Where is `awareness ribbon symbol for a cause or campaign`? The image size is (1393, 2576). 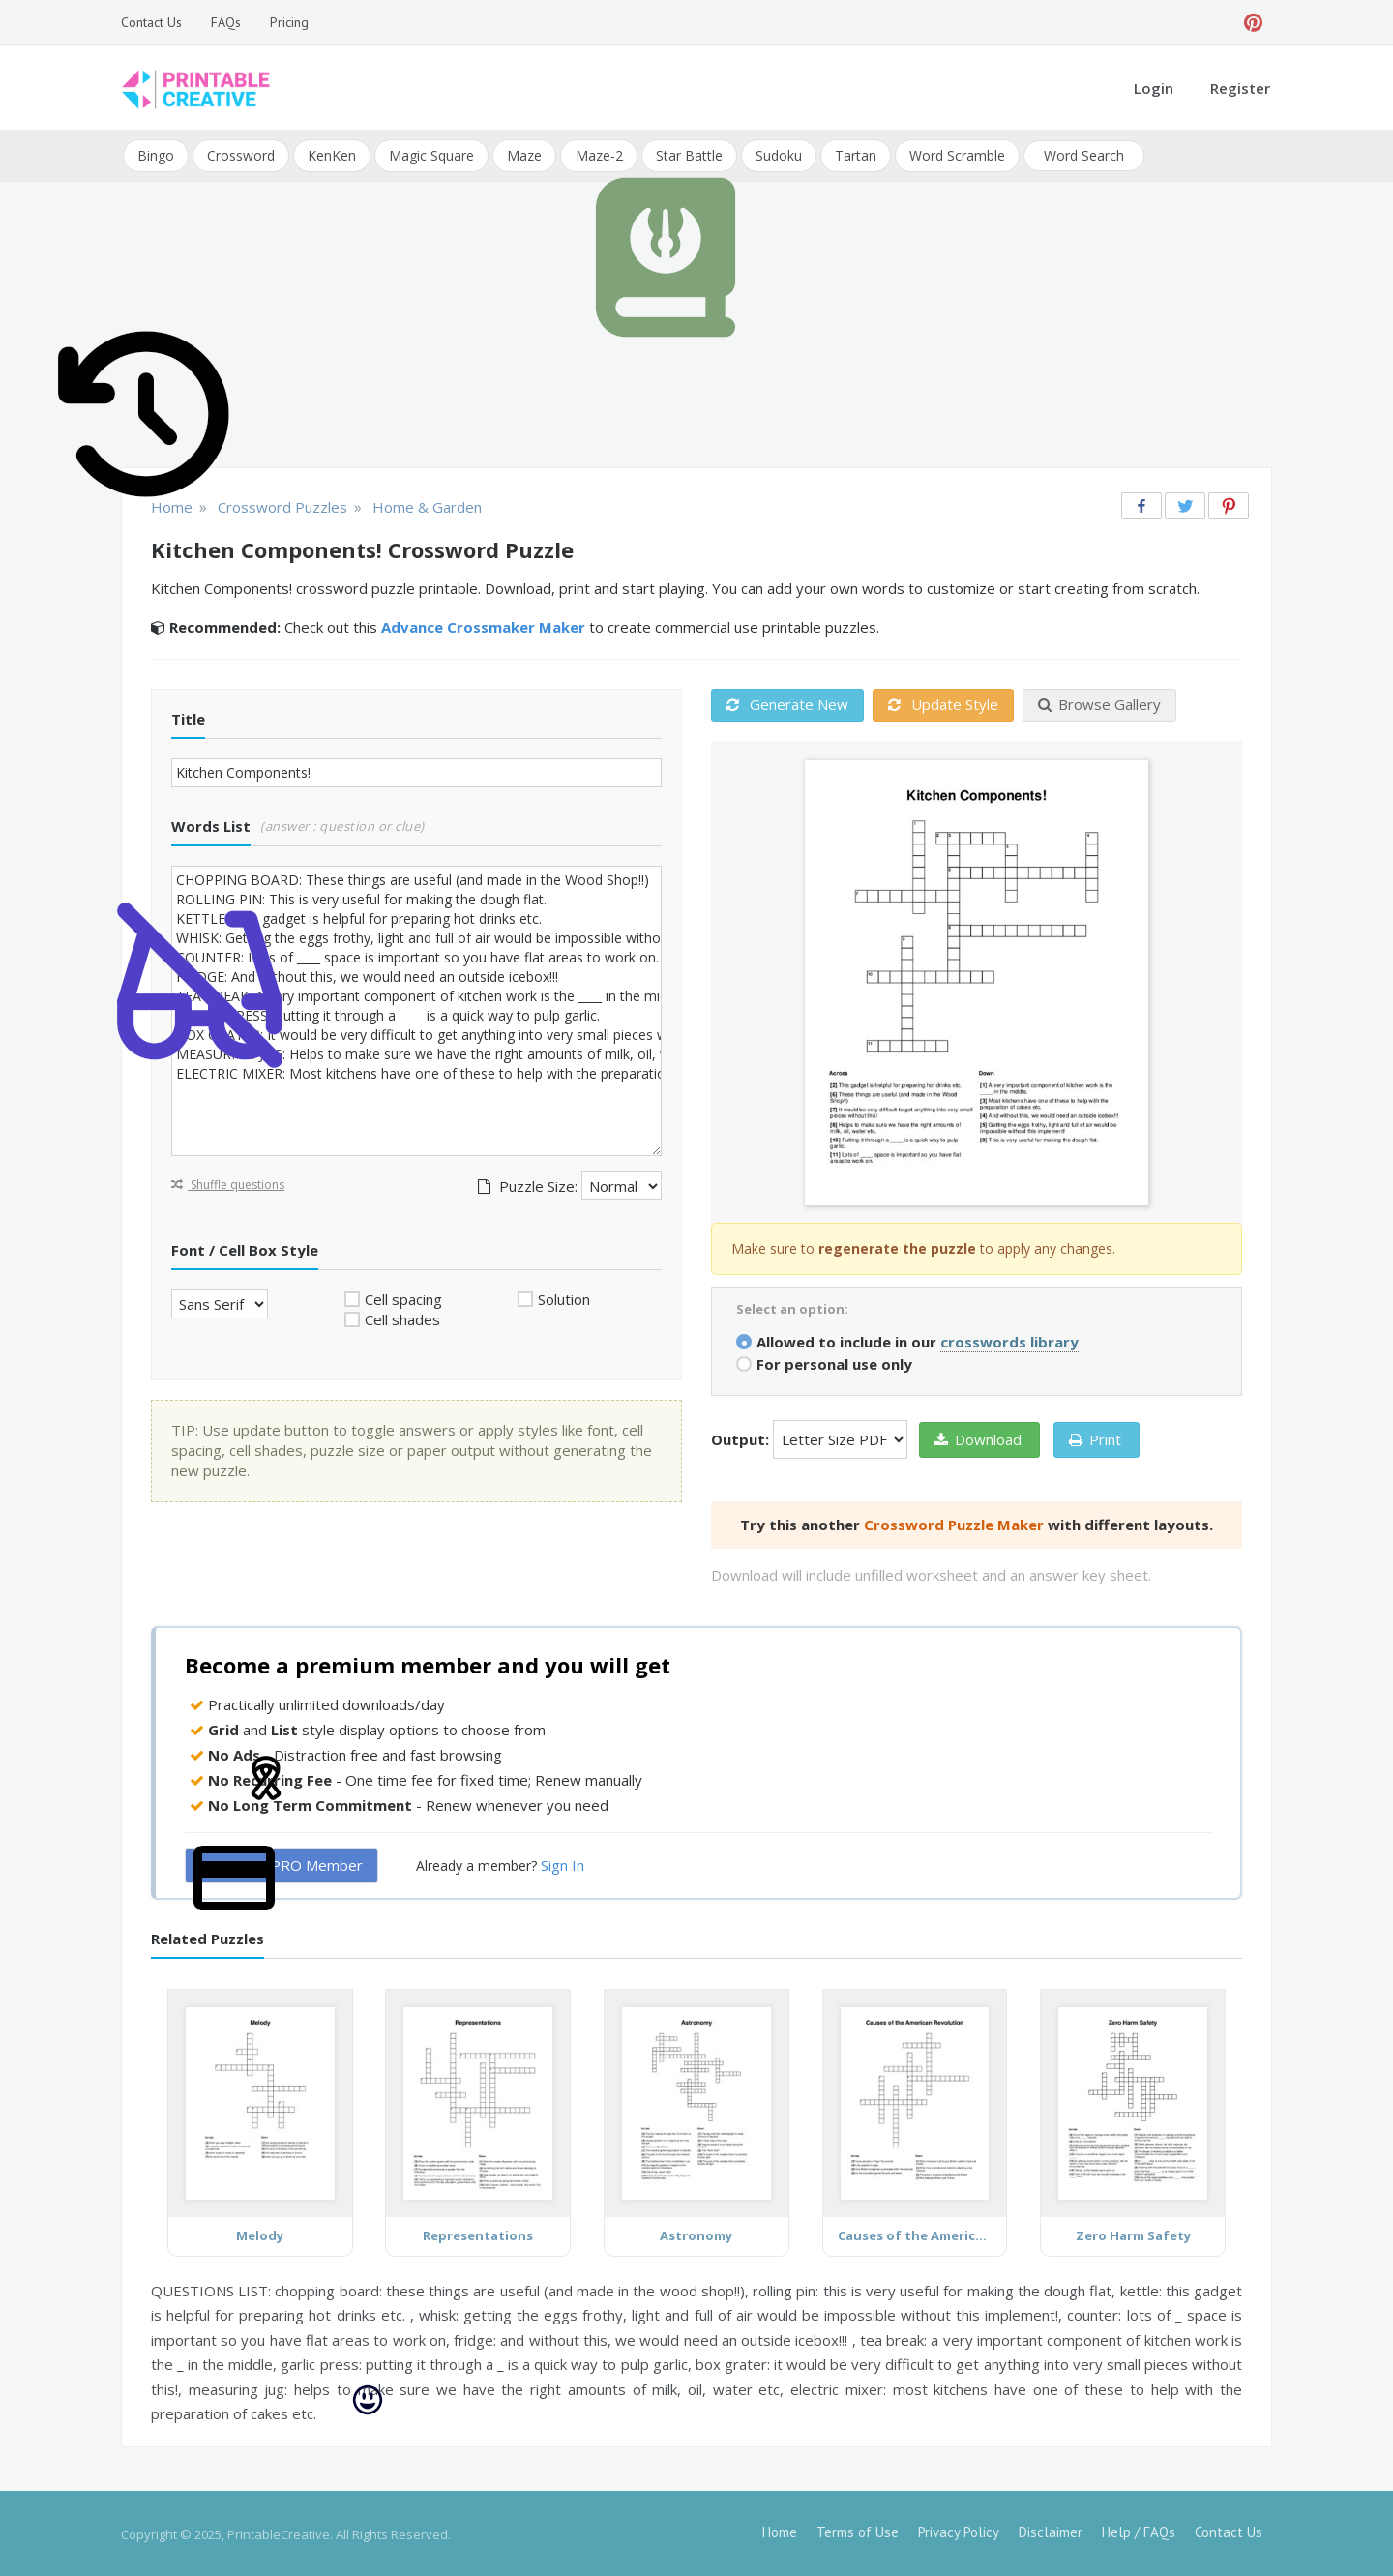
awareness ribbon symbol for a cause or campaign is located at coordinates (266, 1778).